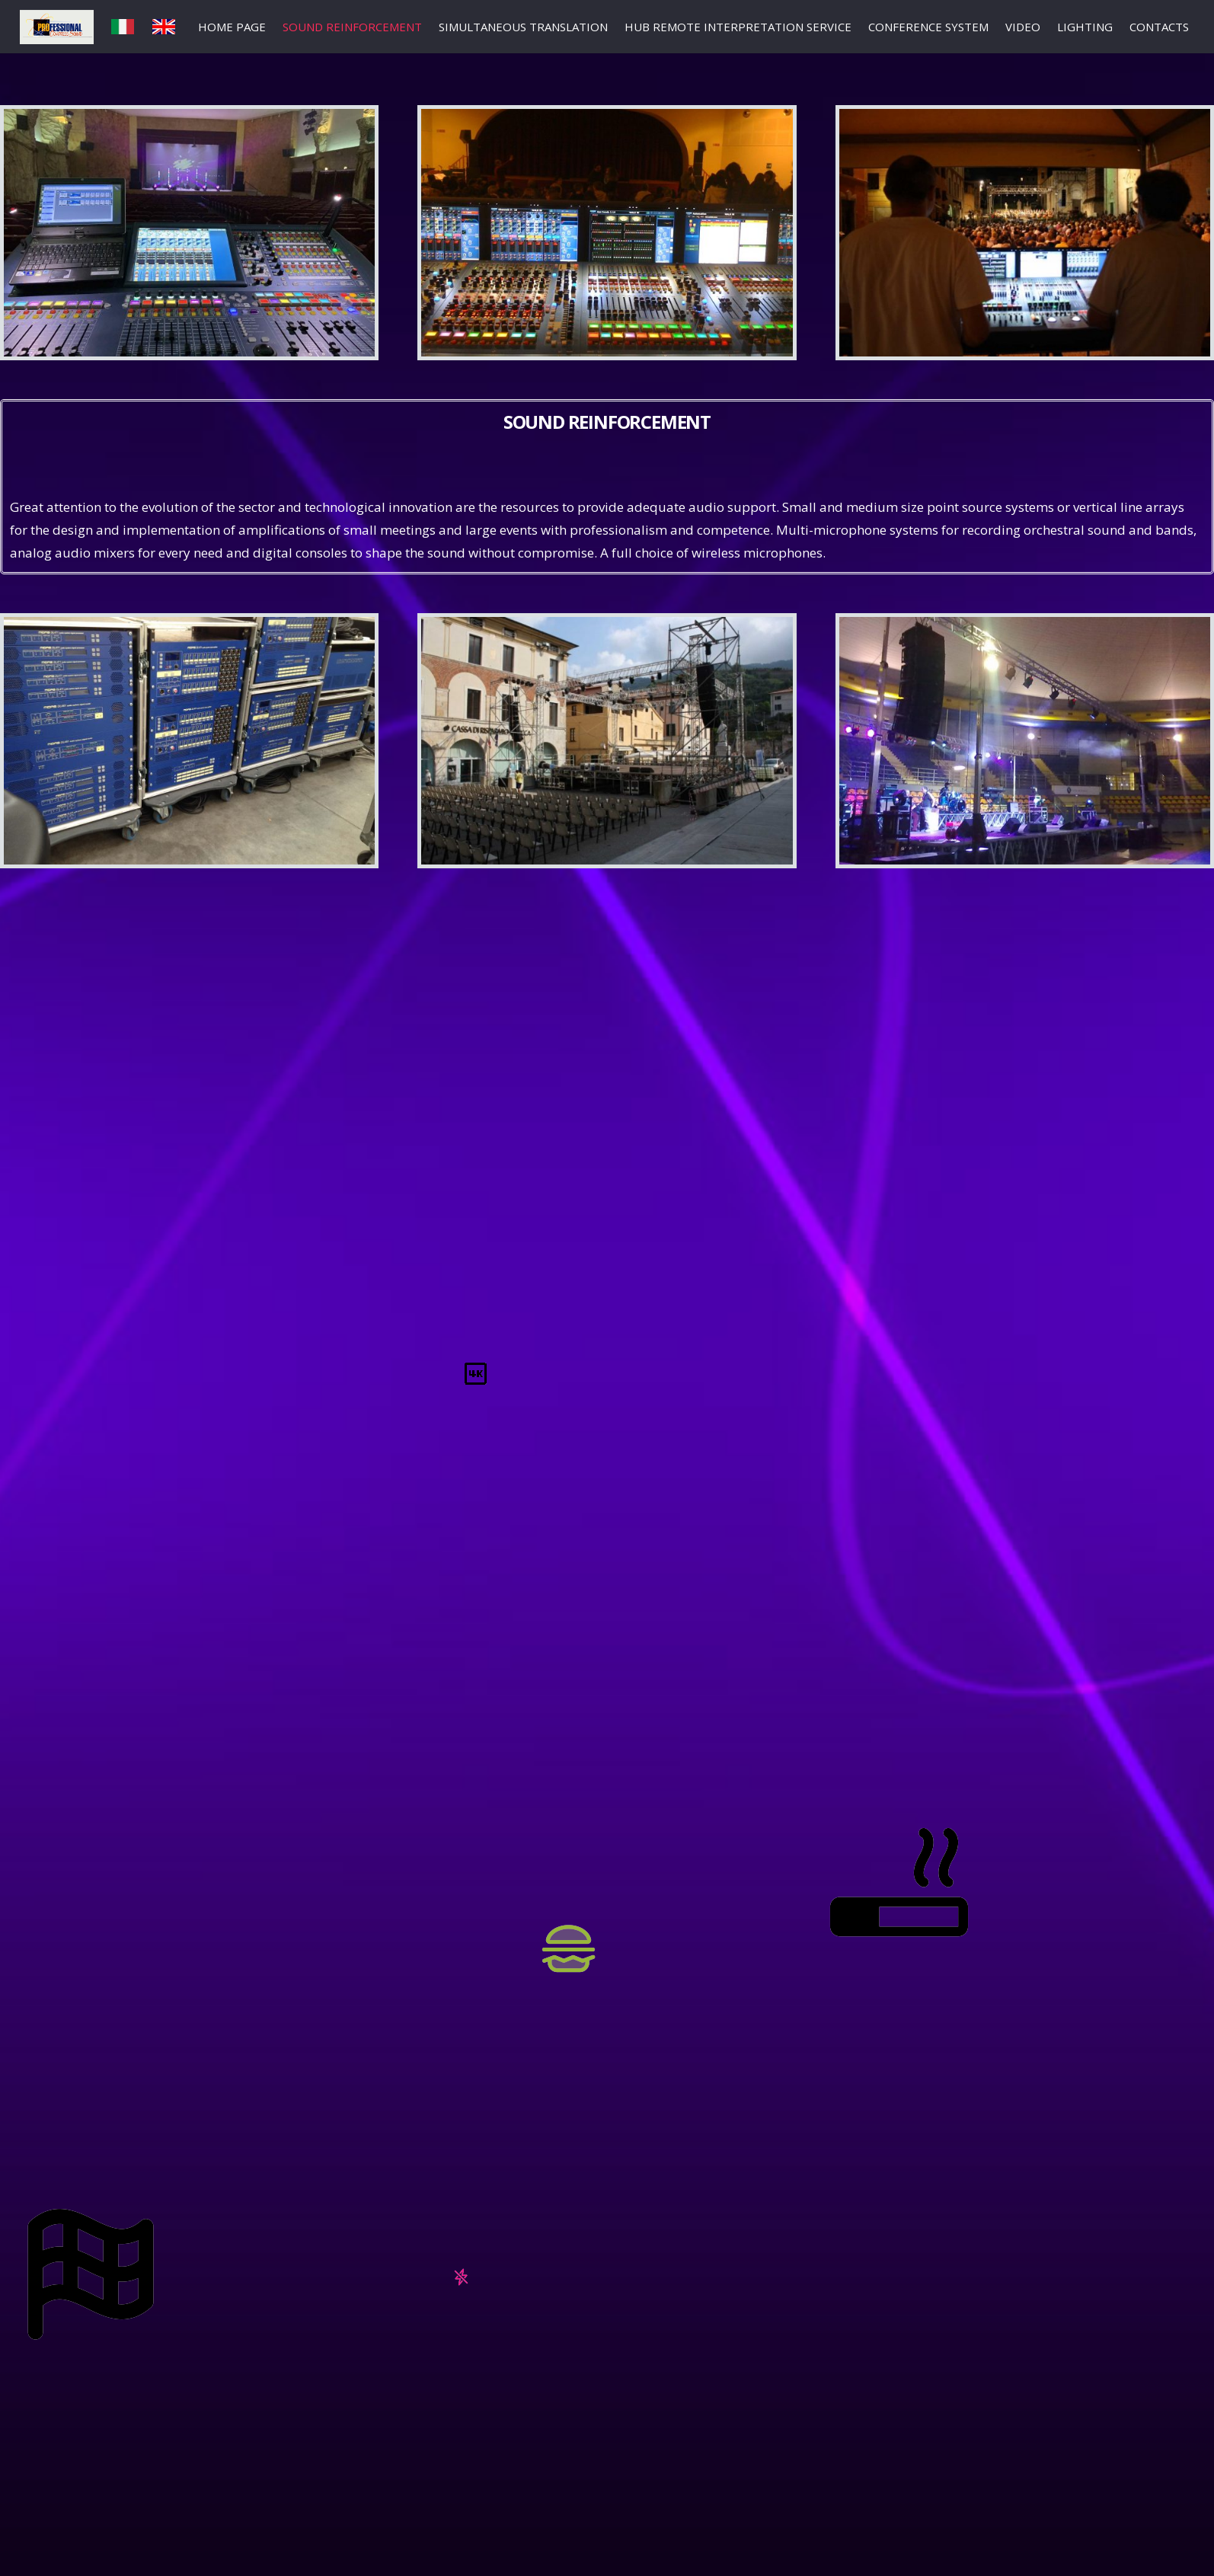 This screenshot has height=2576, width=1214. I want to click on indicates a finish line or goal completion, so click(85, 2271).